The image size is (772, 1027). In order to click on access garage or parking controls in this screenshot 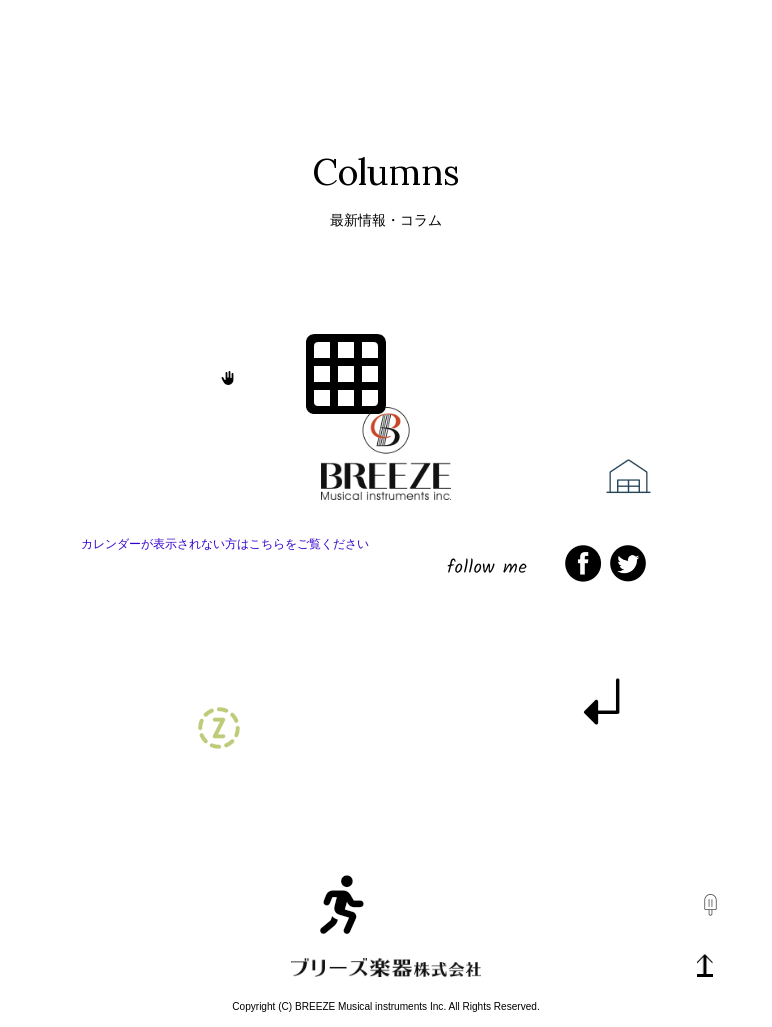, I will do `click(628, 478)`.